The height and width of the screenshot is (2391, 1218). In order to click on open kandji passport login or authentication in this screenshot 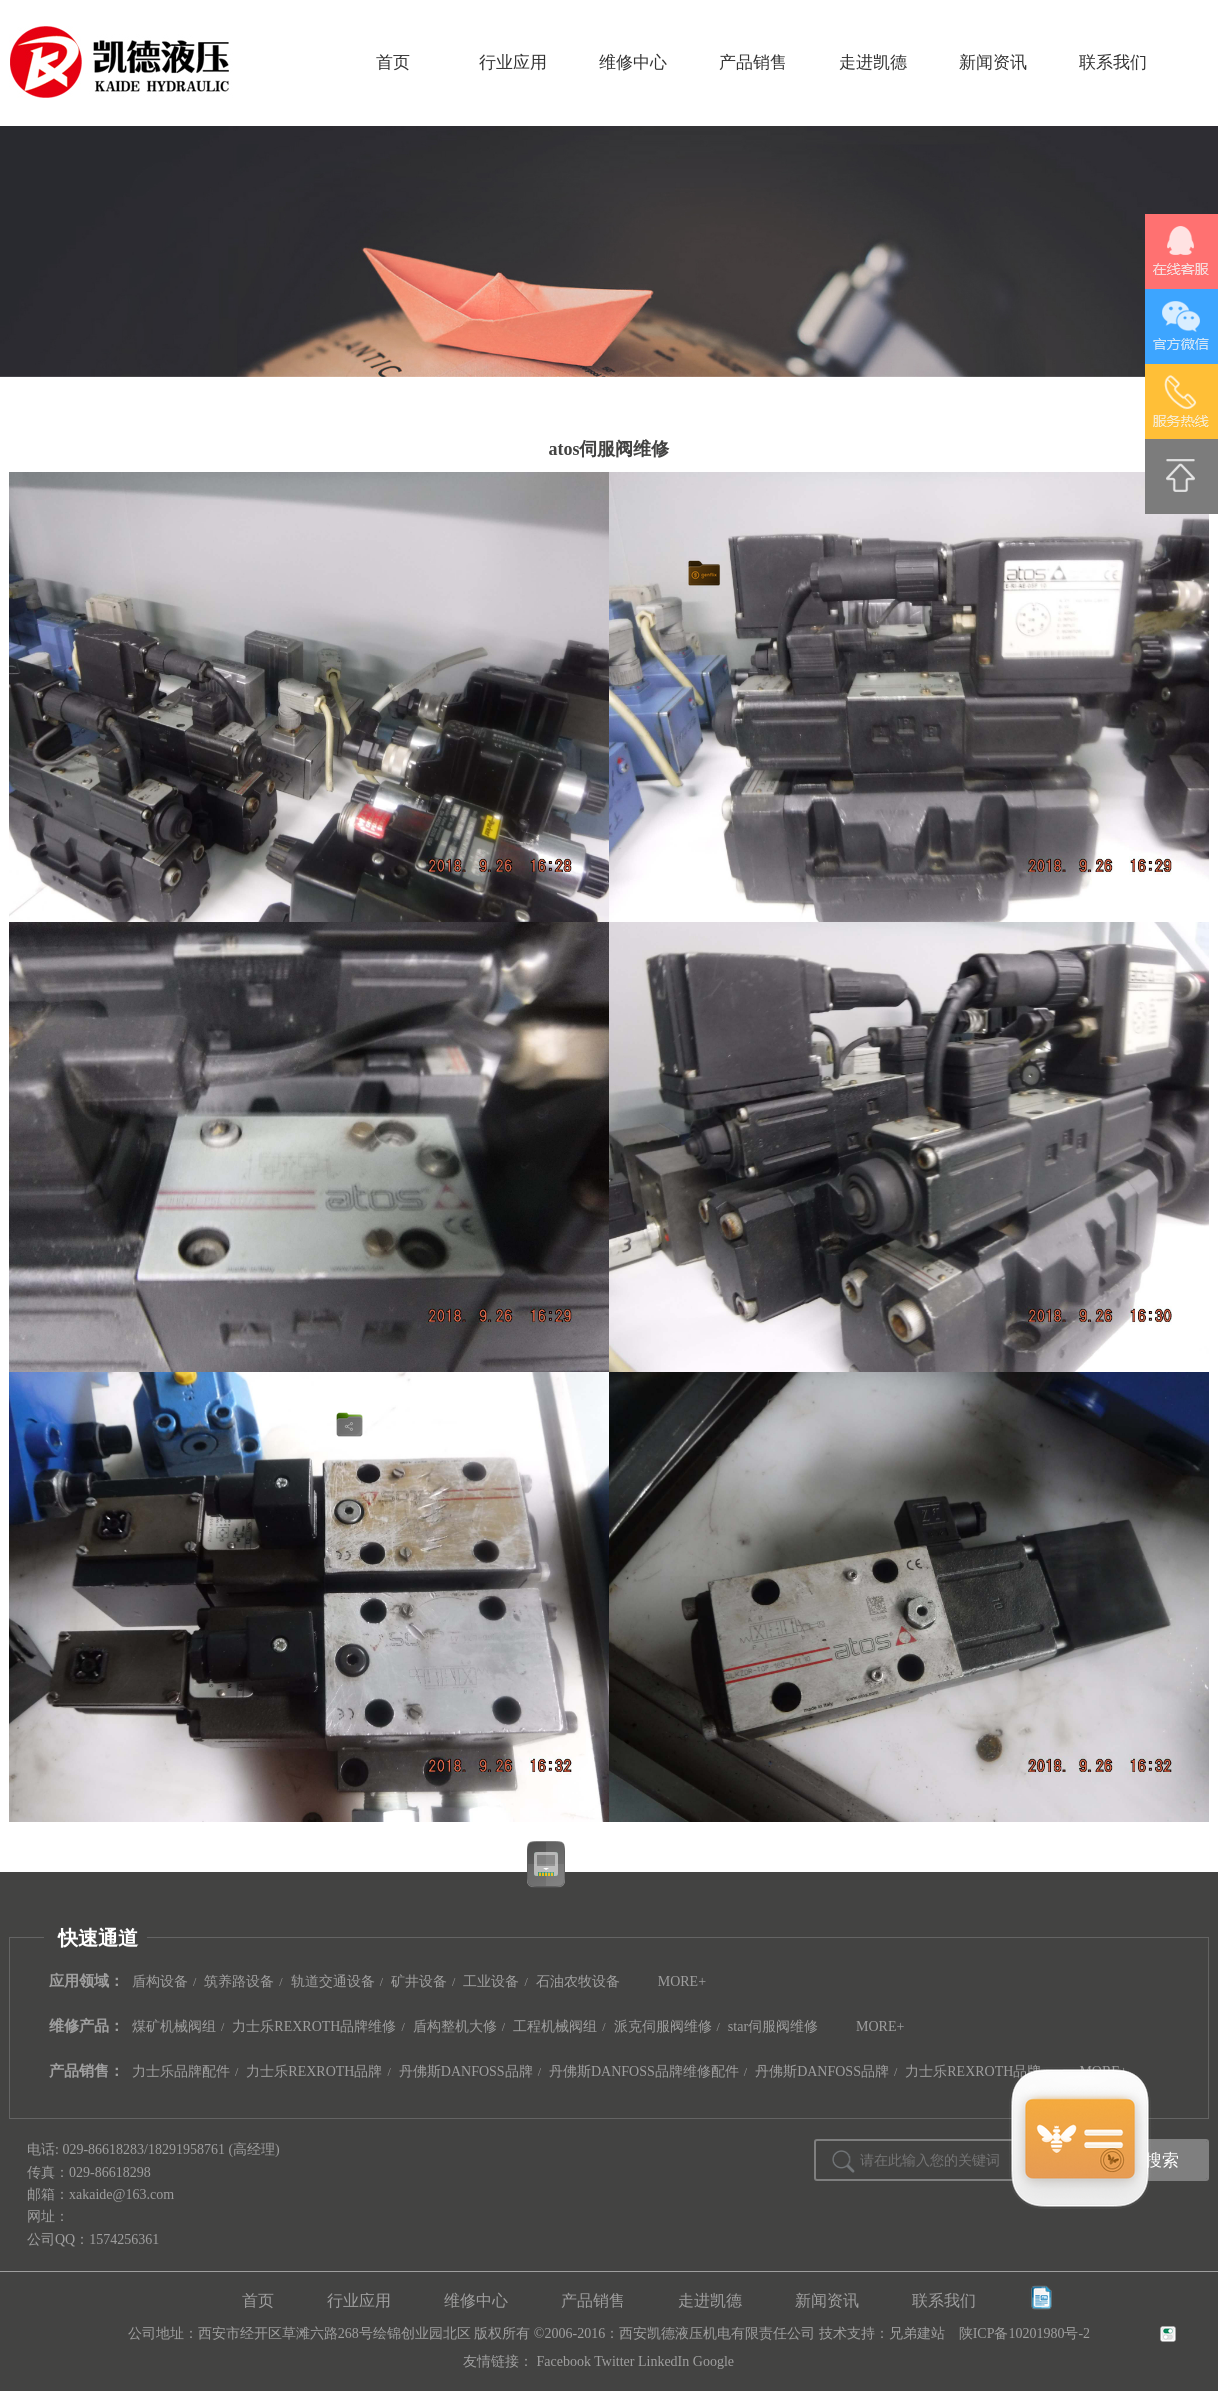, I will do `click(1080, 2138)`.